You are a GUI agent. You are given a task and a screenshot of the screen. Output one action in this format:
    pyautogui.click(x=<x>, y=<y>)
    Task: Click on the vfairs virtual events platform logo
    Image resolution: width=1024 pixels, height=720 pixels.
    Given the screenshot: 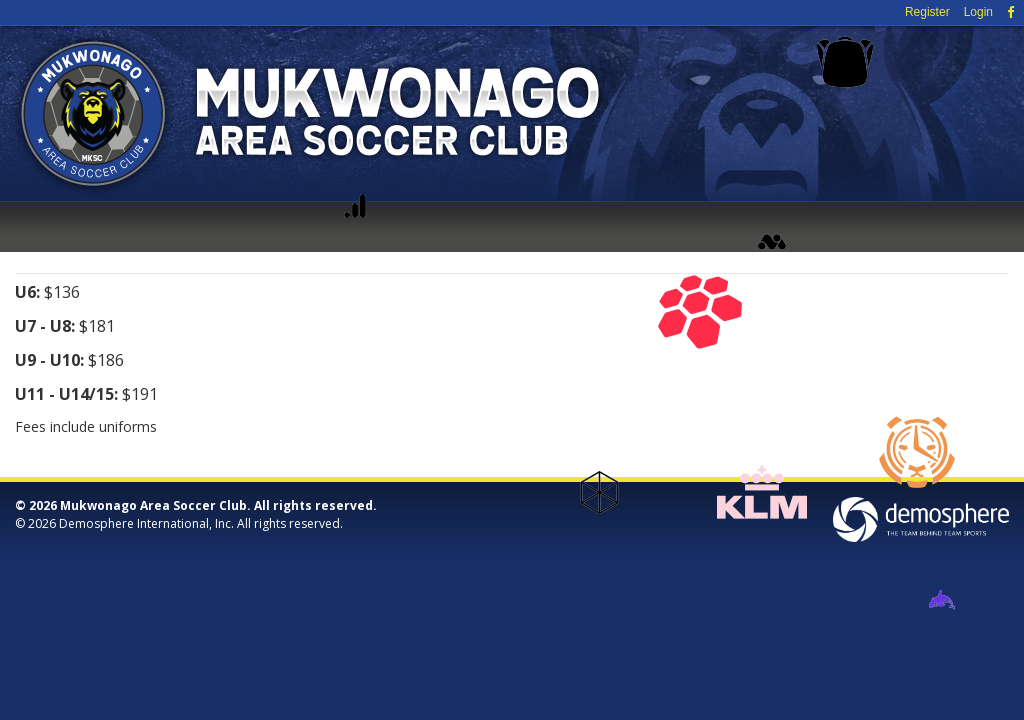 What is the action you would take?
    pyautogui.click(x=599, y=492)
    